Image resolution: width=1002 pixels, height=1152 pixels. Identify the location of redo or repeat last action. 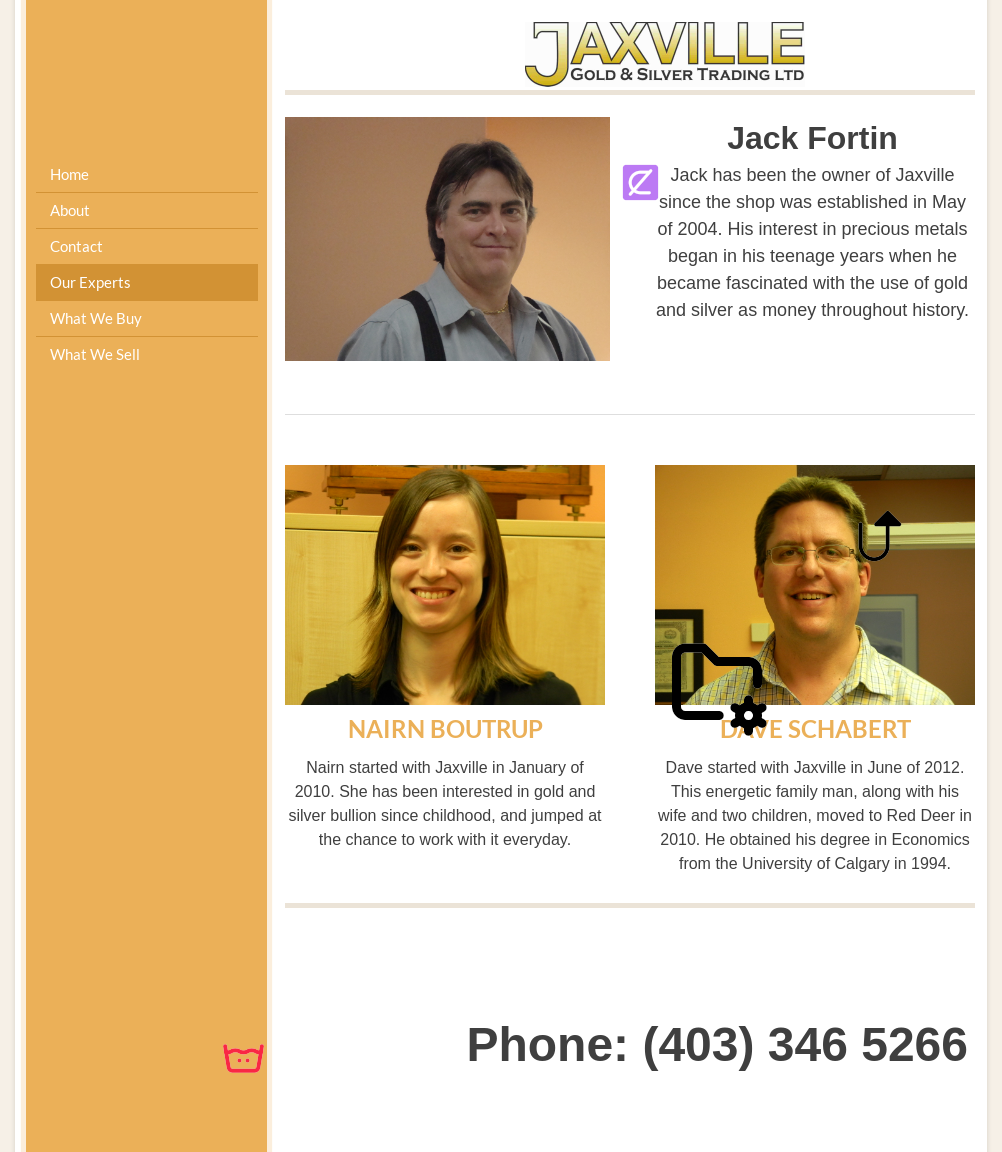
(878, 536).